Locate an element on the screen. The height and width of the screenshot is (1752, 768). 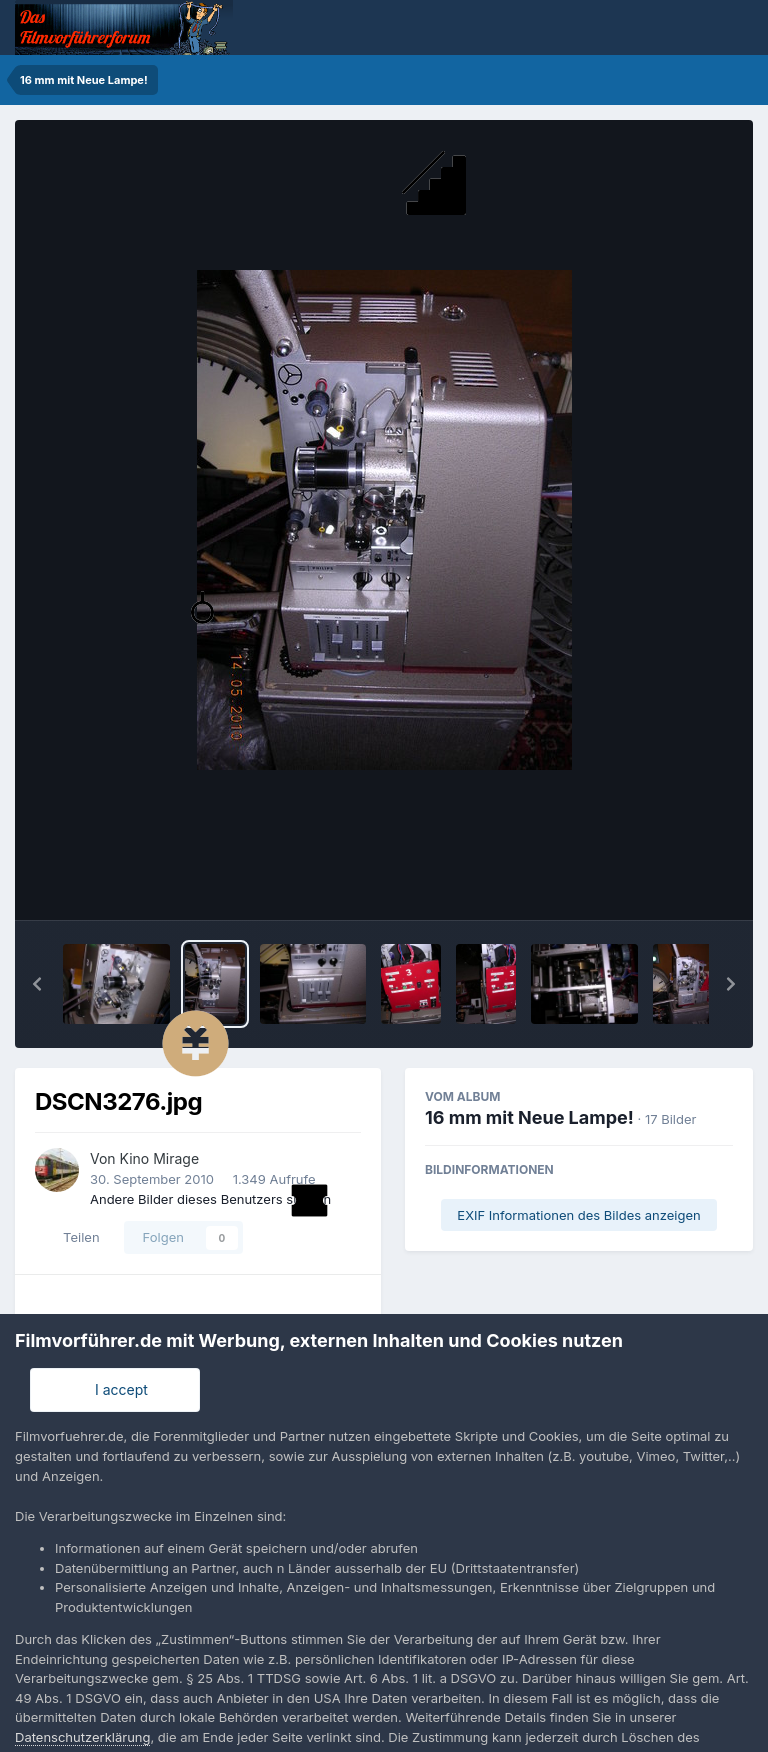
view balance in chinese yuan is located at coordinates (195, 1043).